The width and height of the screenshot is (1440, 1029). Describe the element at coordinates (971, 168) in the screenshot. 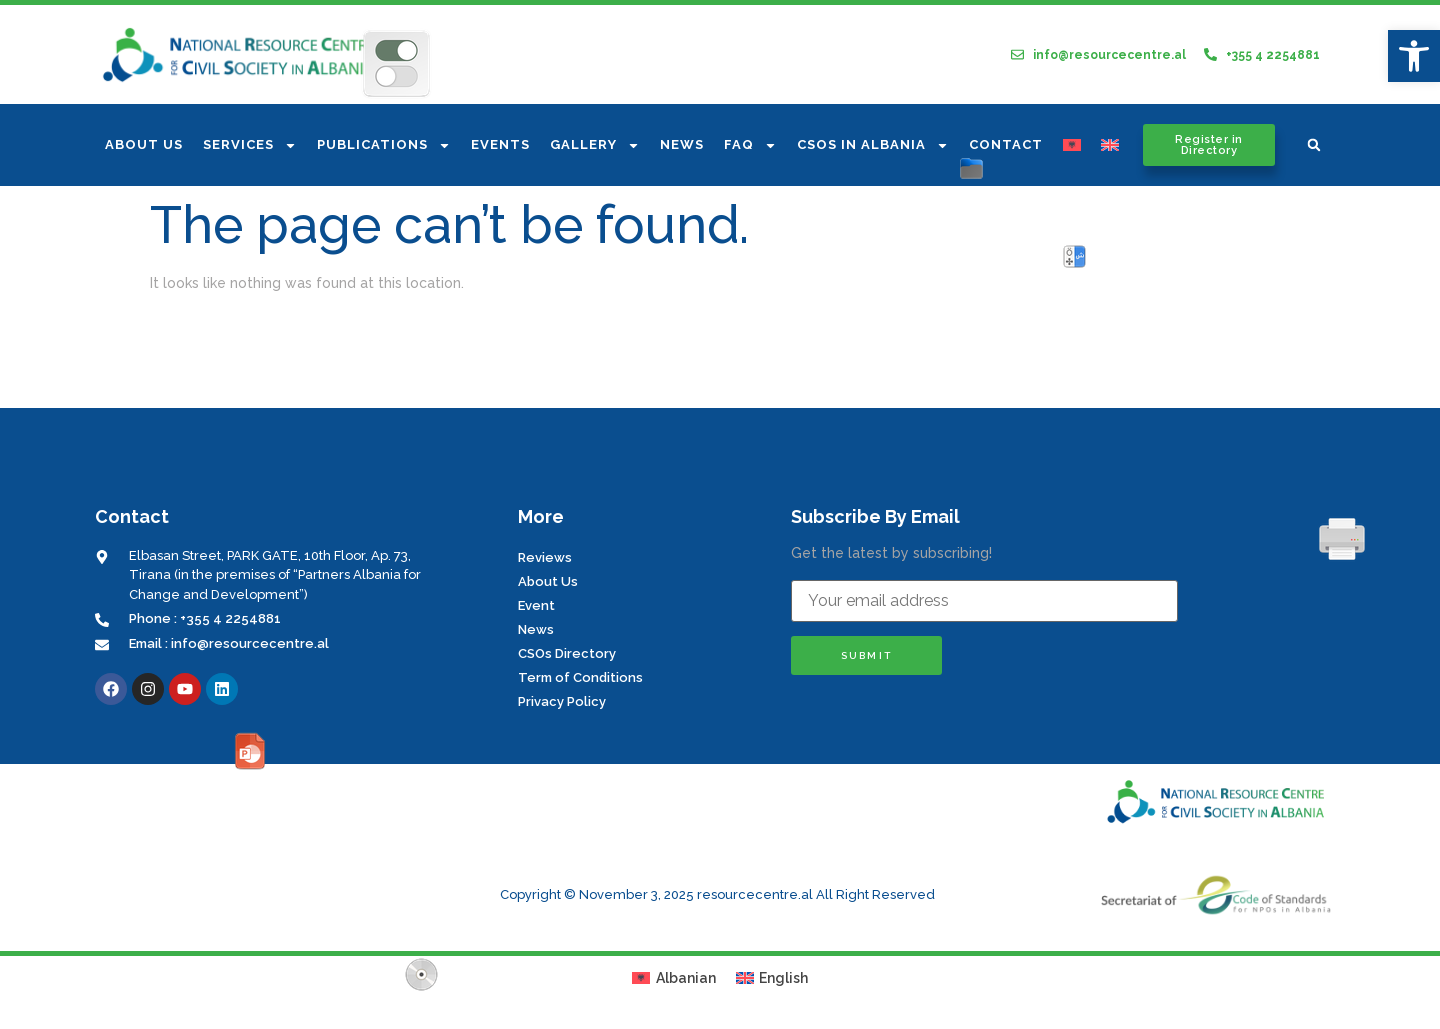

I see `open folder containing files` at that location.